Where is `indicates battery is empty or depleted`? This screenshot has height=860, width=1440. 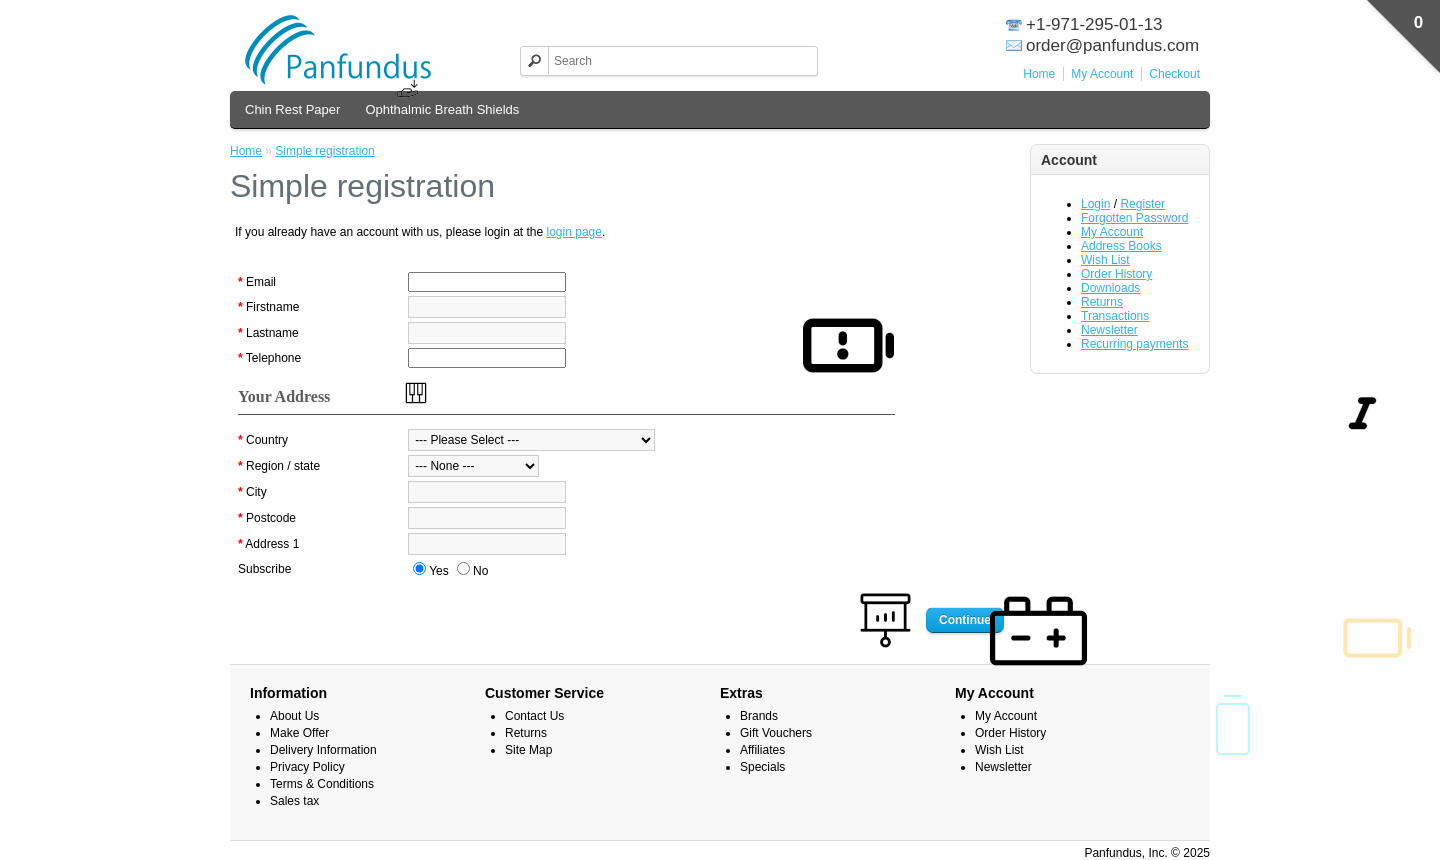
indicates battery is empty or depleted is located at coordinates (1376, 638).